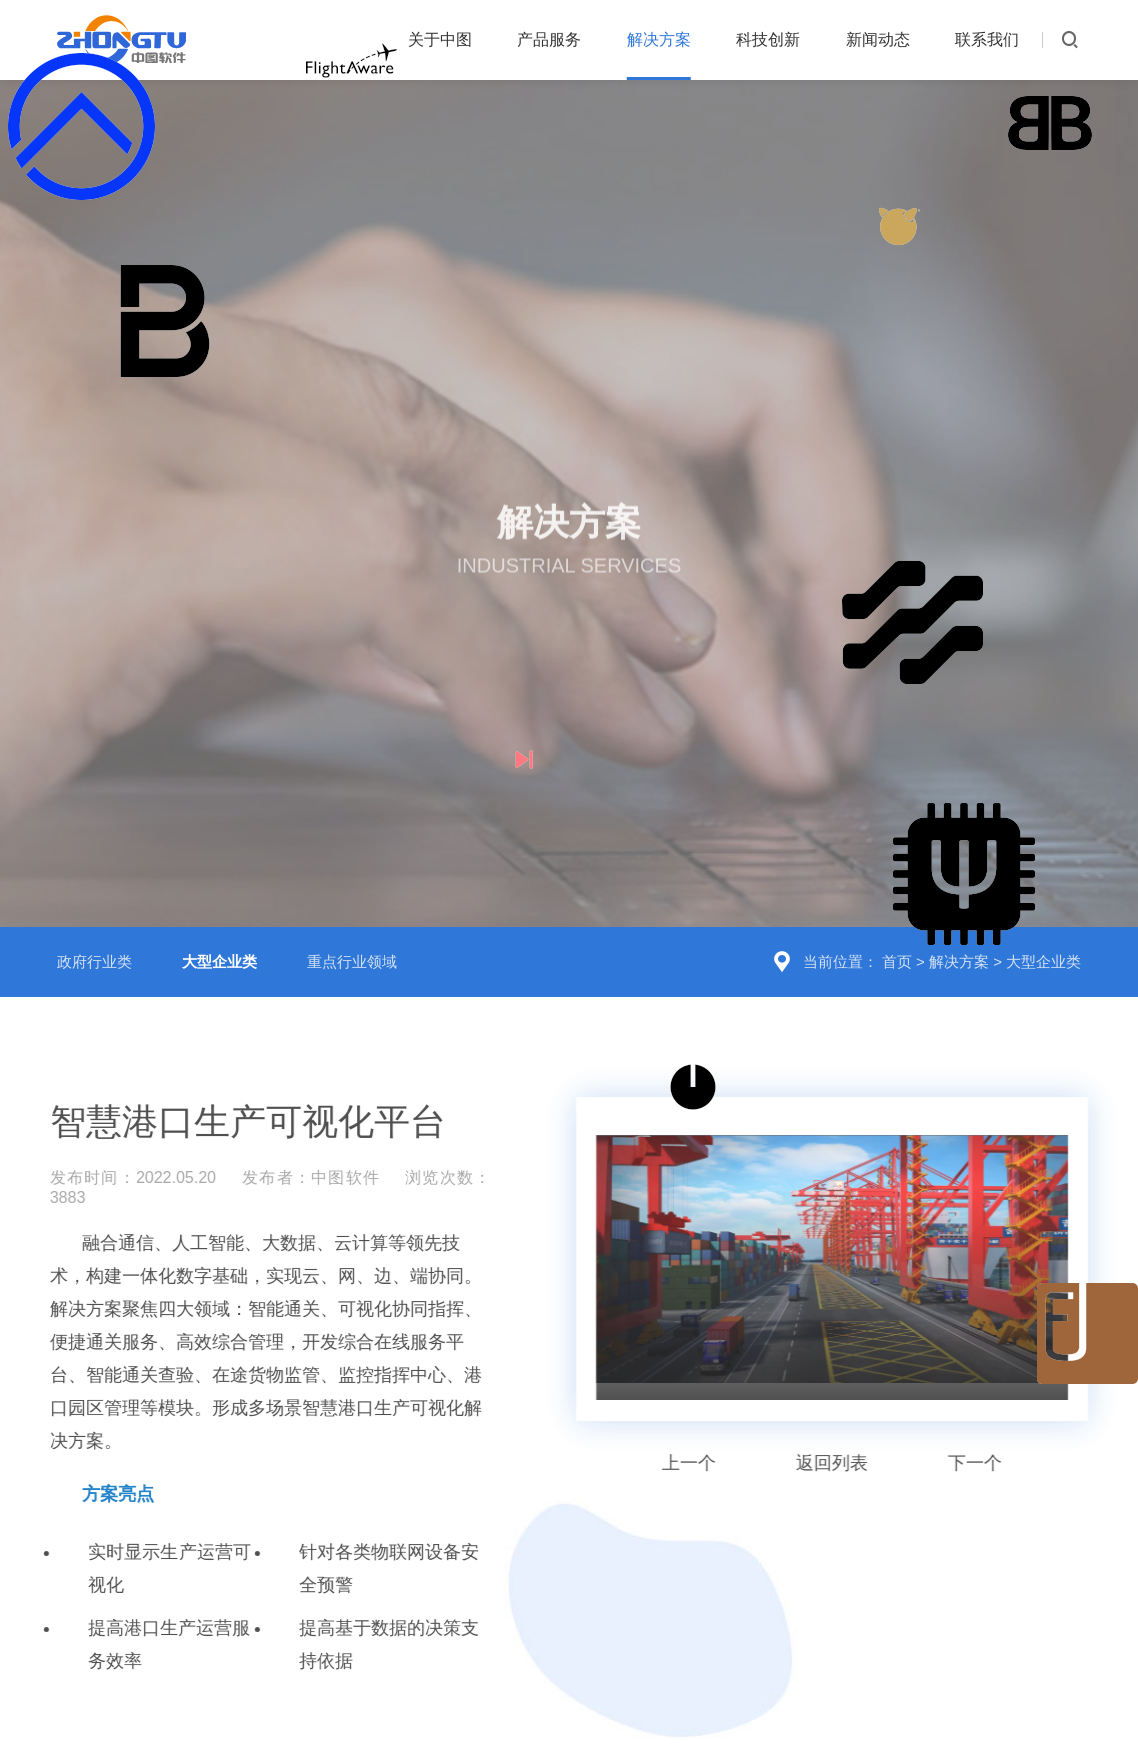  I want to click on FreeBSD operating system logo, so click(899, 226).